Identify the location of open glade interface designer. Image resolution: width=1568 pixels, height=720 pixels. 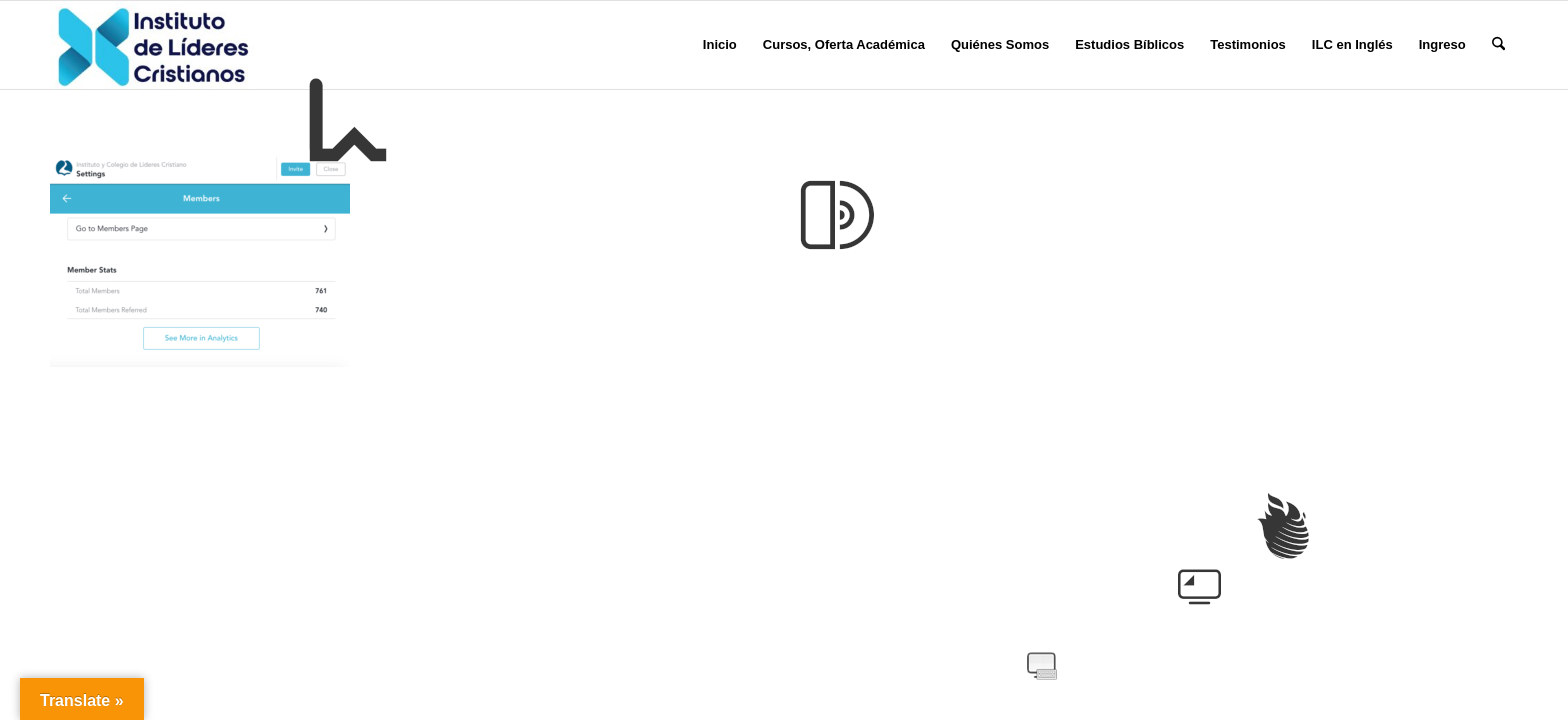
(1283, 526).